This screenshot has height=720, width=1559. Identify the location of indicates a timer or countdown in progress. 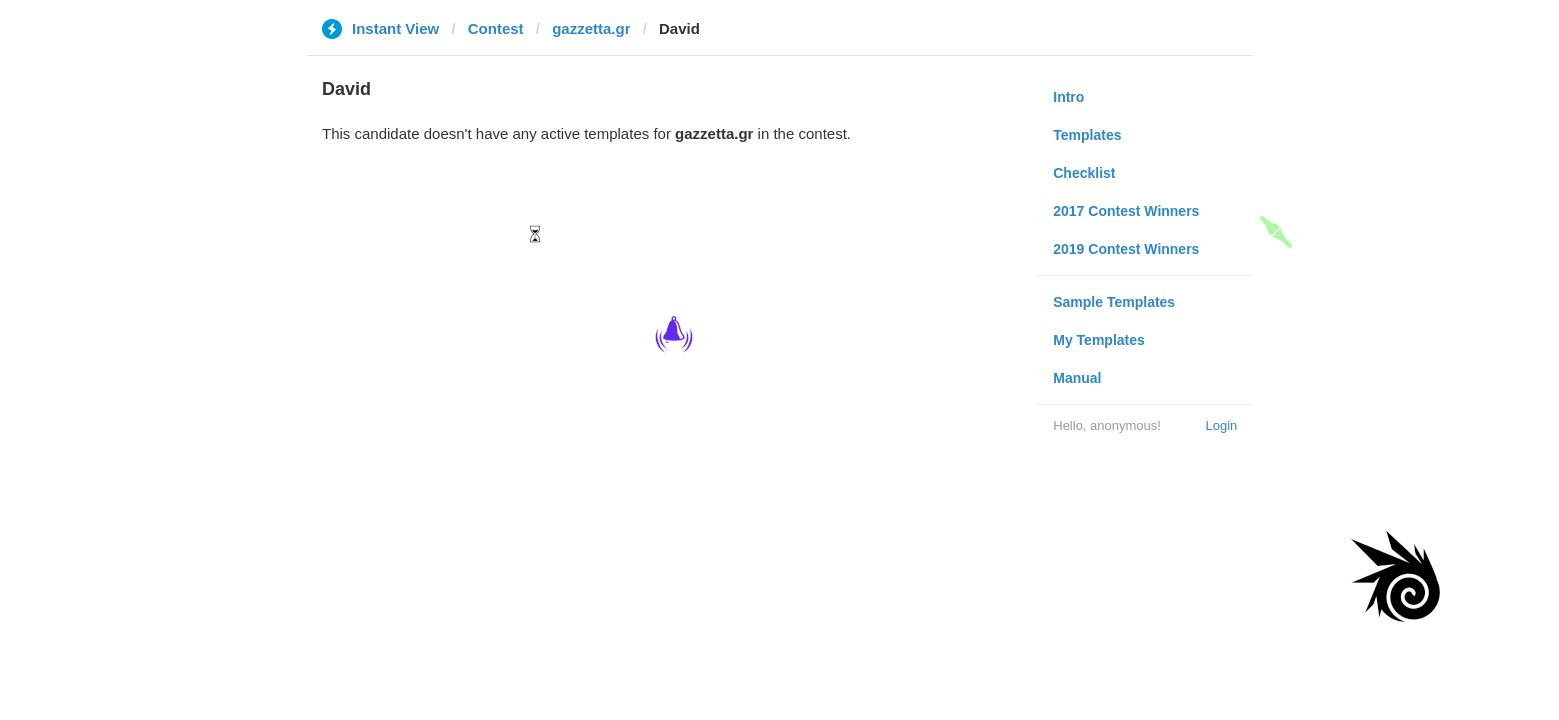
(535, 234).